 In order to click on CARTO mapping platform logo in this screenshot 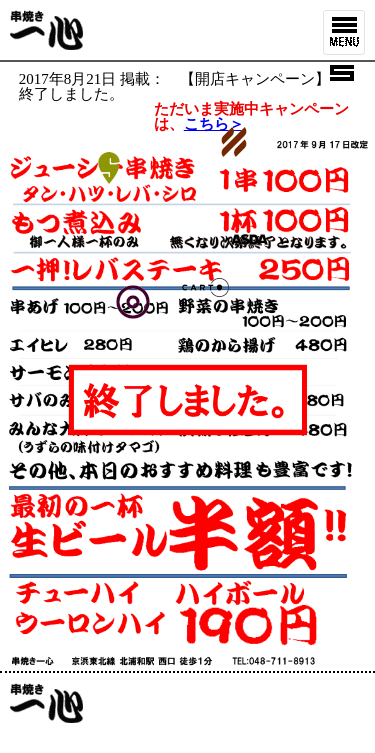, I will do `click(205, 287)`.